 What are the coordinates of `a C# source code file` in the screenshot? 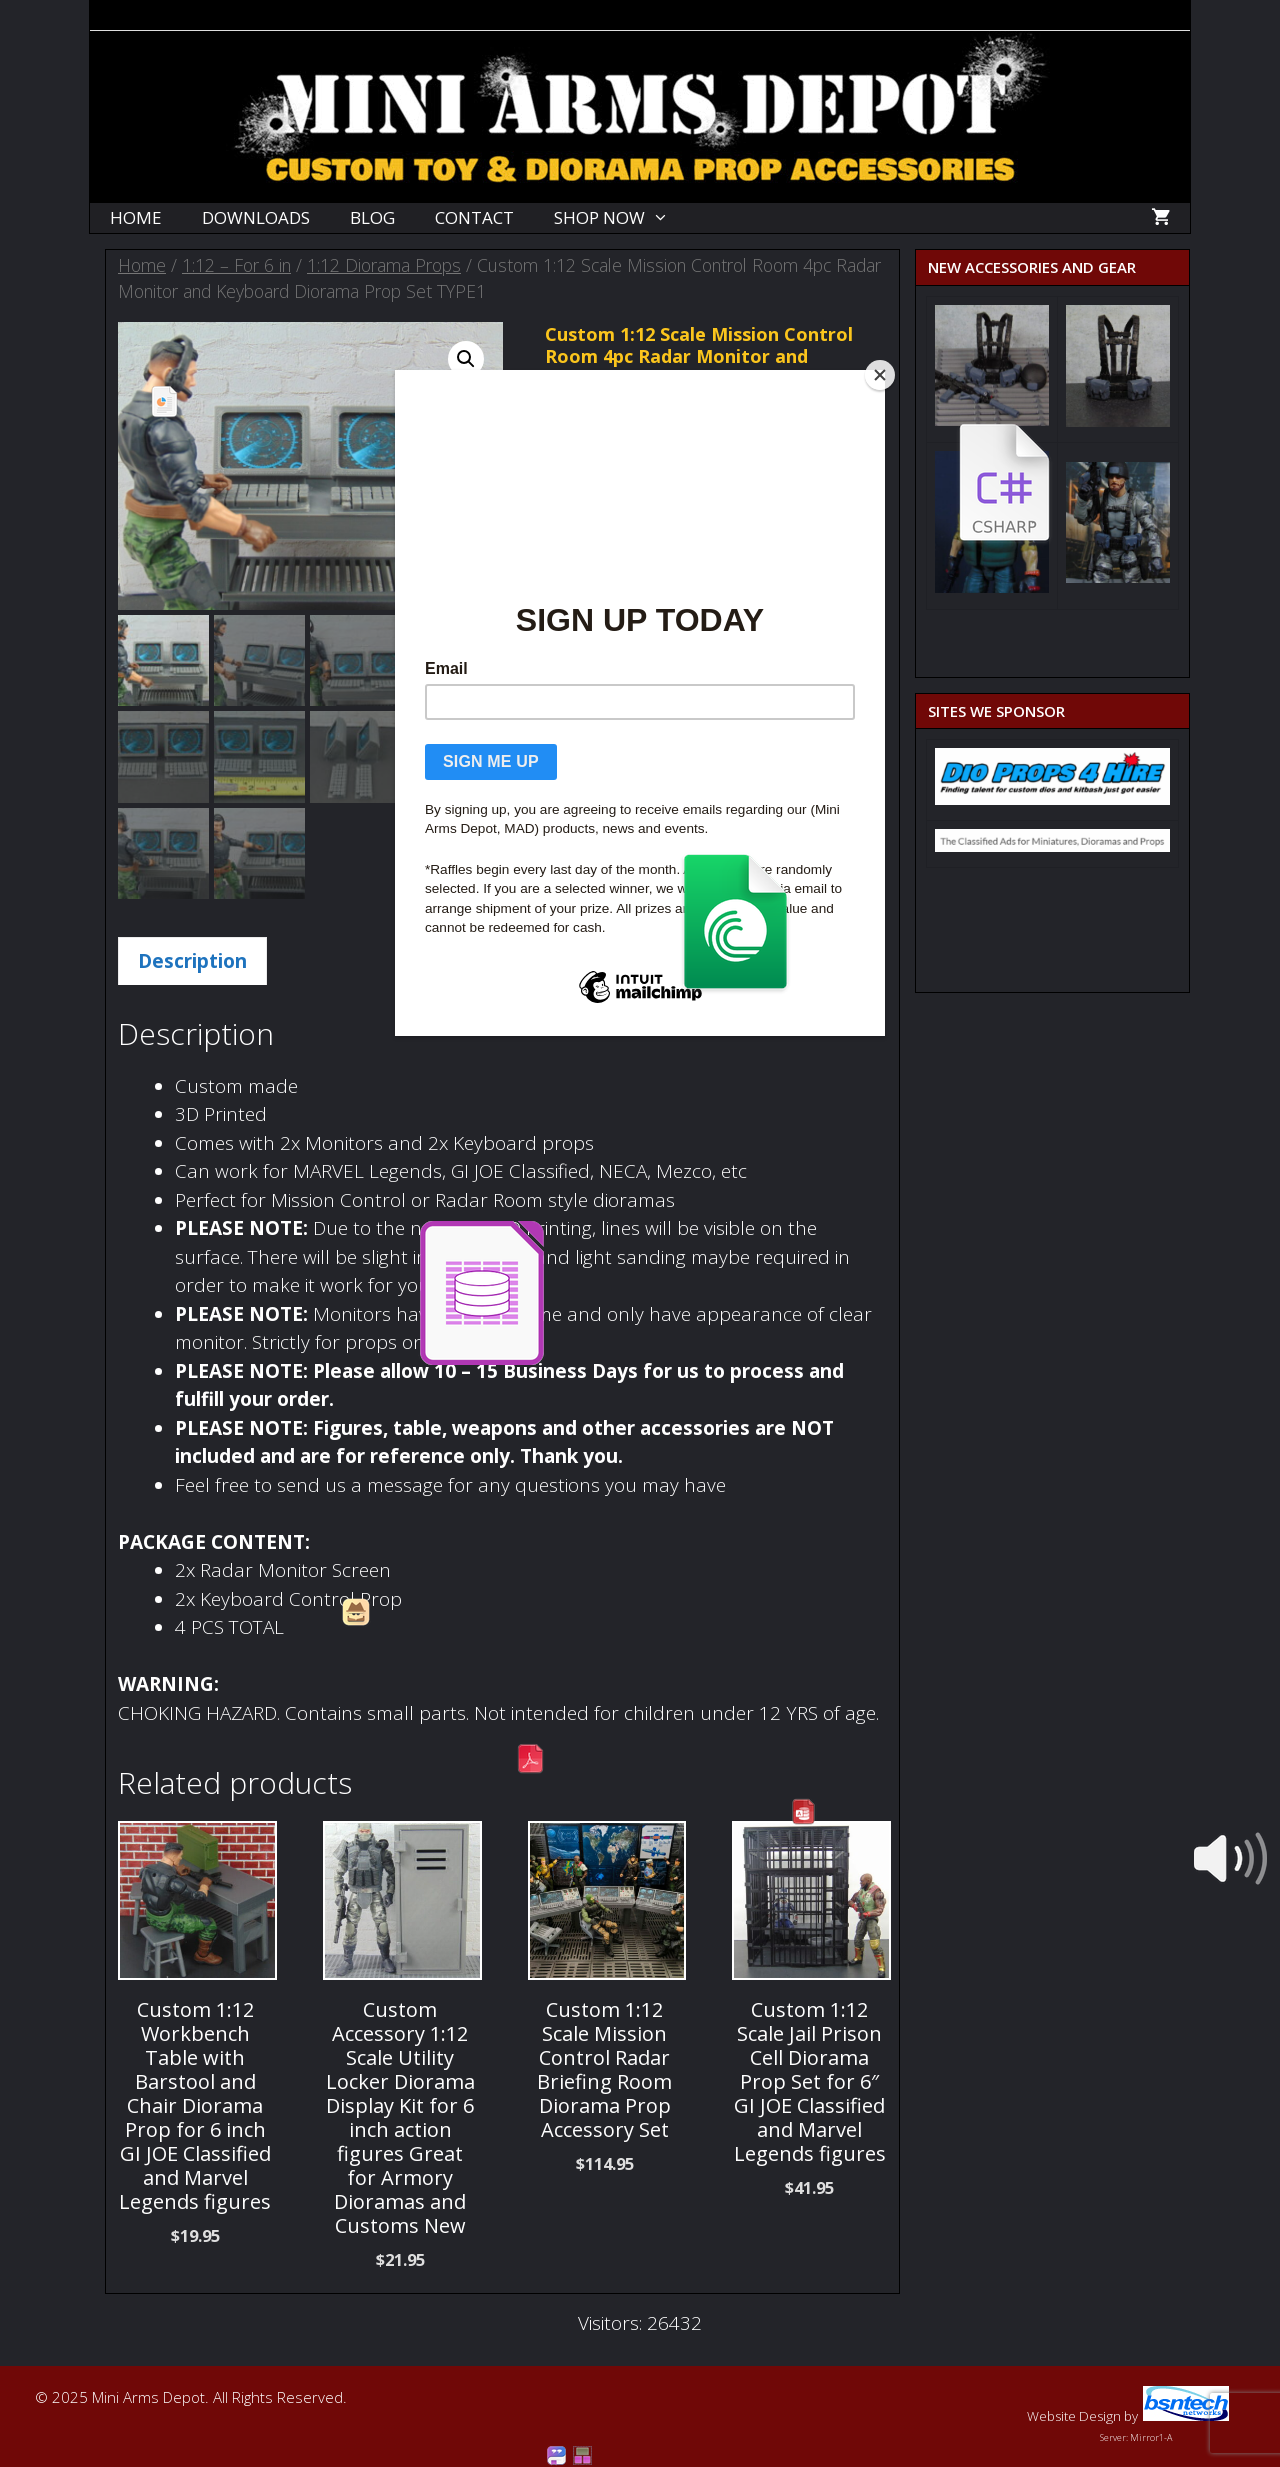 It's located at (1004, 484).